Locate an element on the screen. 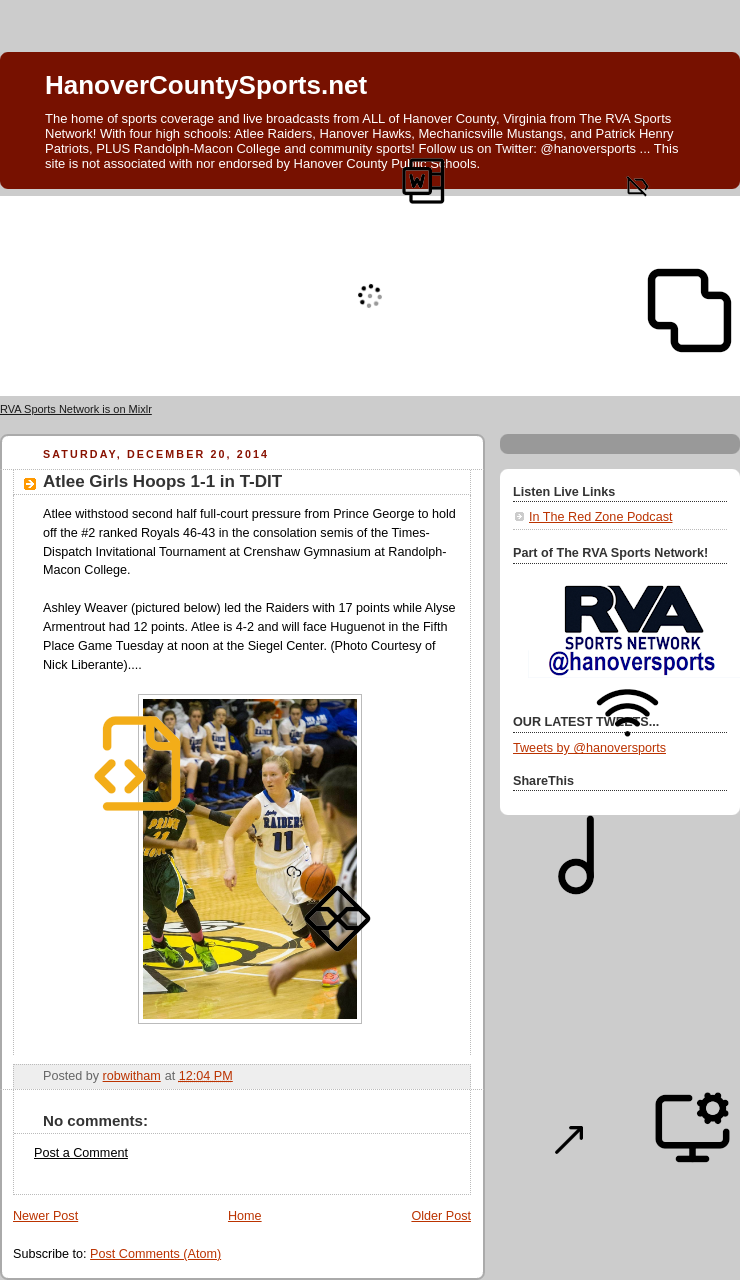 The width and height of the screenshot is (740, 1280). indicates active wireless network connection is located at coordinates (627, 711).